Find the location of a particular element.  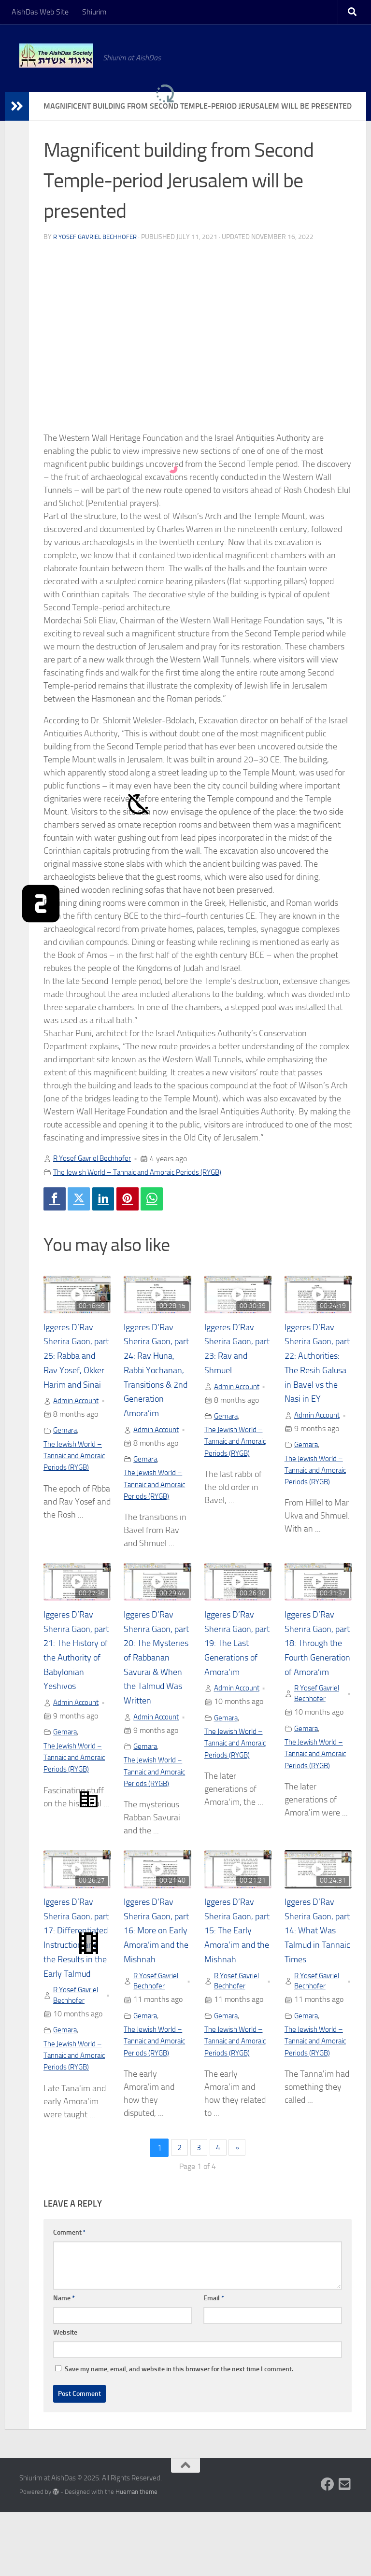

food or fruit category icon is located at coordinates (173, 469).